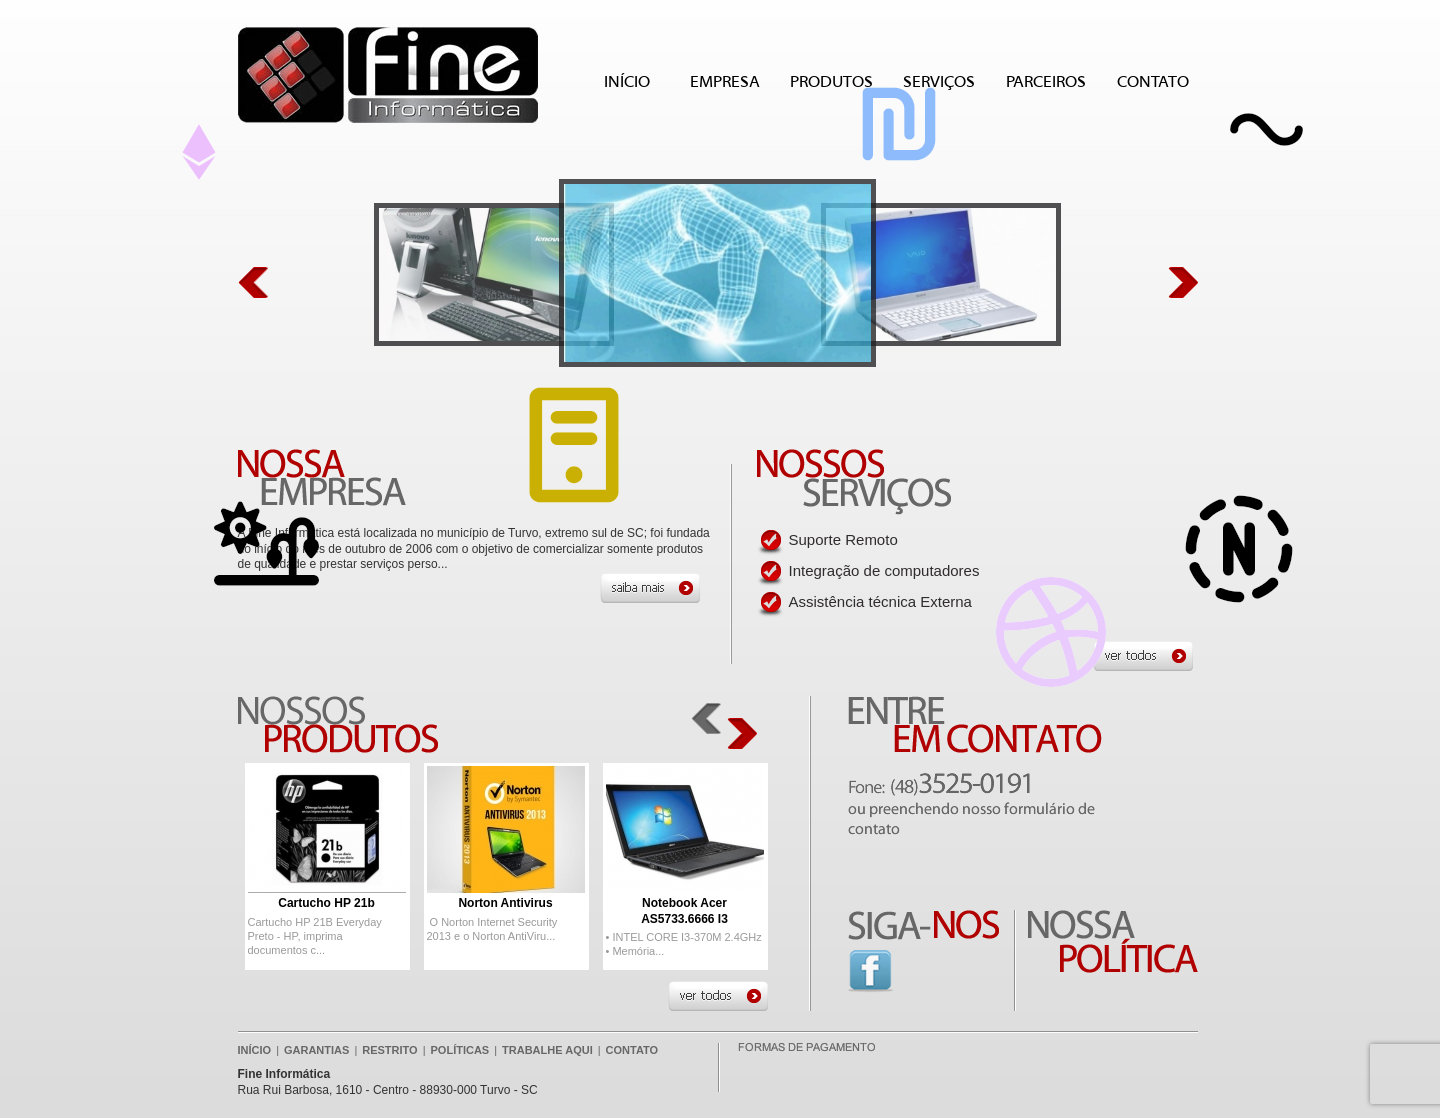 Image resolution: width=1440 pixels, height=1118 pixels. Describe the element at coordinates (1051, 632) in the screenshot. I see `dribbble logo` at that location.